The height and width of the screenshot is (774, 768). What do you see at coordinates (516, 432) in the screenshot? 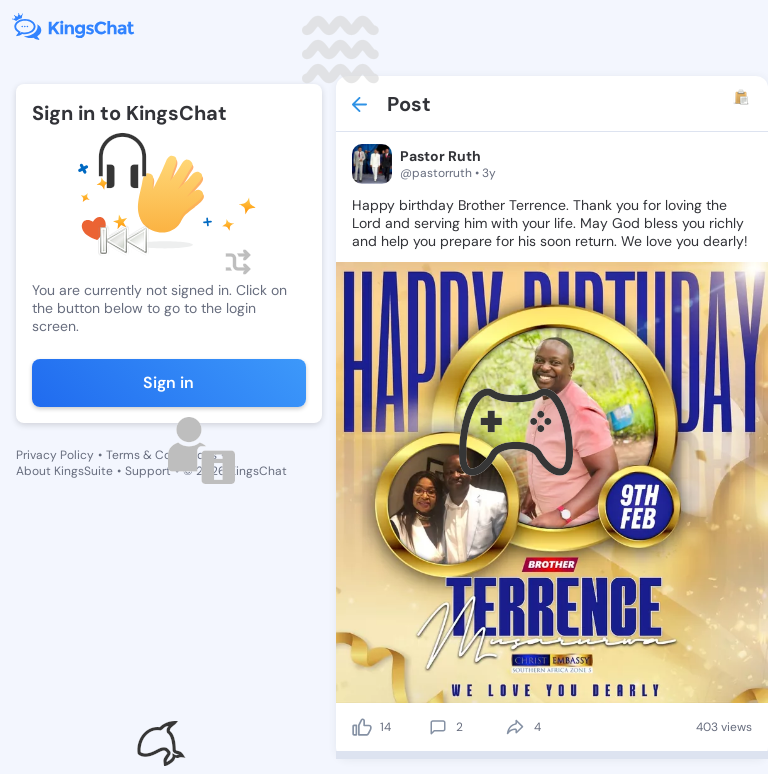
I see `access games and gaming applications` at bounding box center [516, 432].